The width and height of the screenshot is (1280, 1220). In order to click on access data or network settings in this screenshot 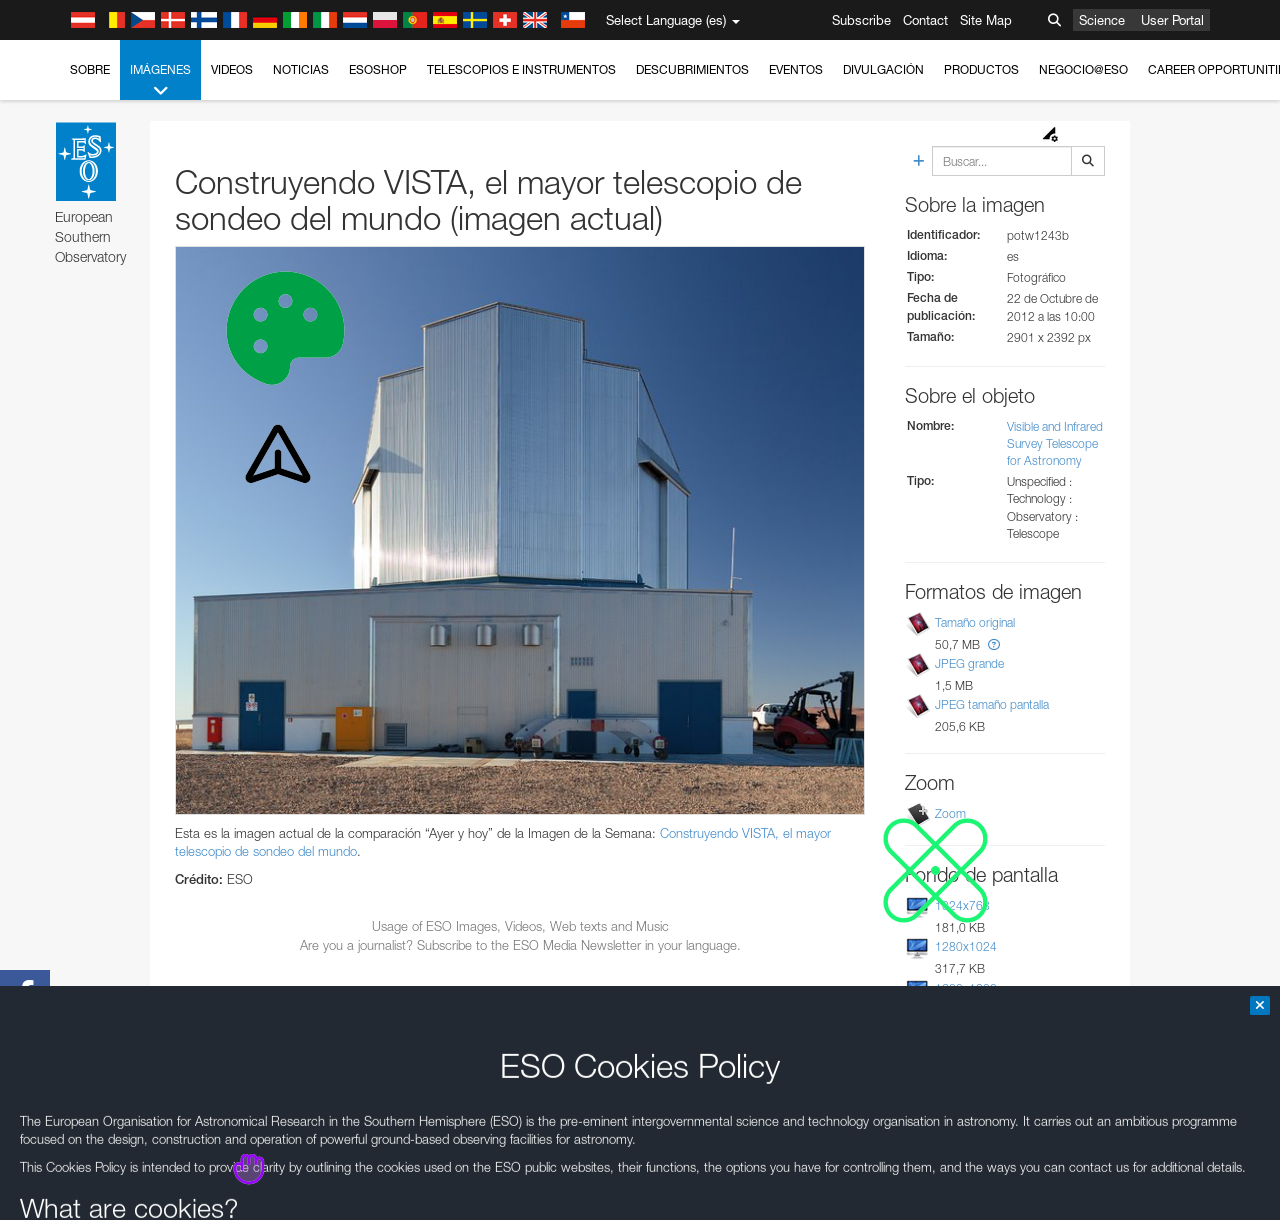, I will do `click(1050, 134)`.